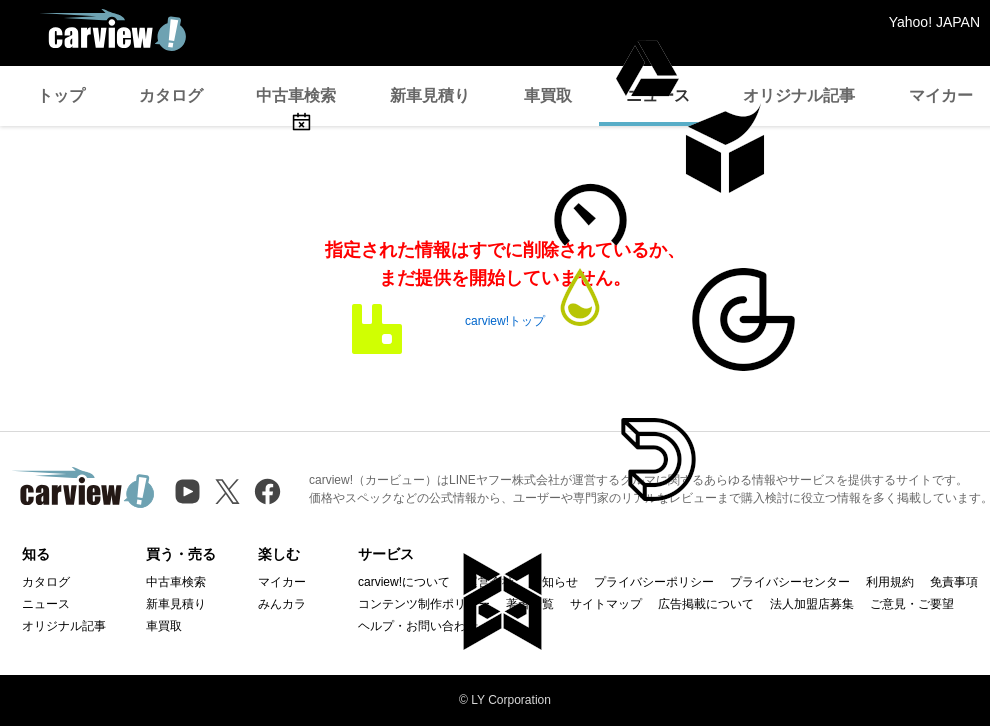 The image size is (990, 726). I want to click on open rainmeter desktop customization application, so click(580, 297).